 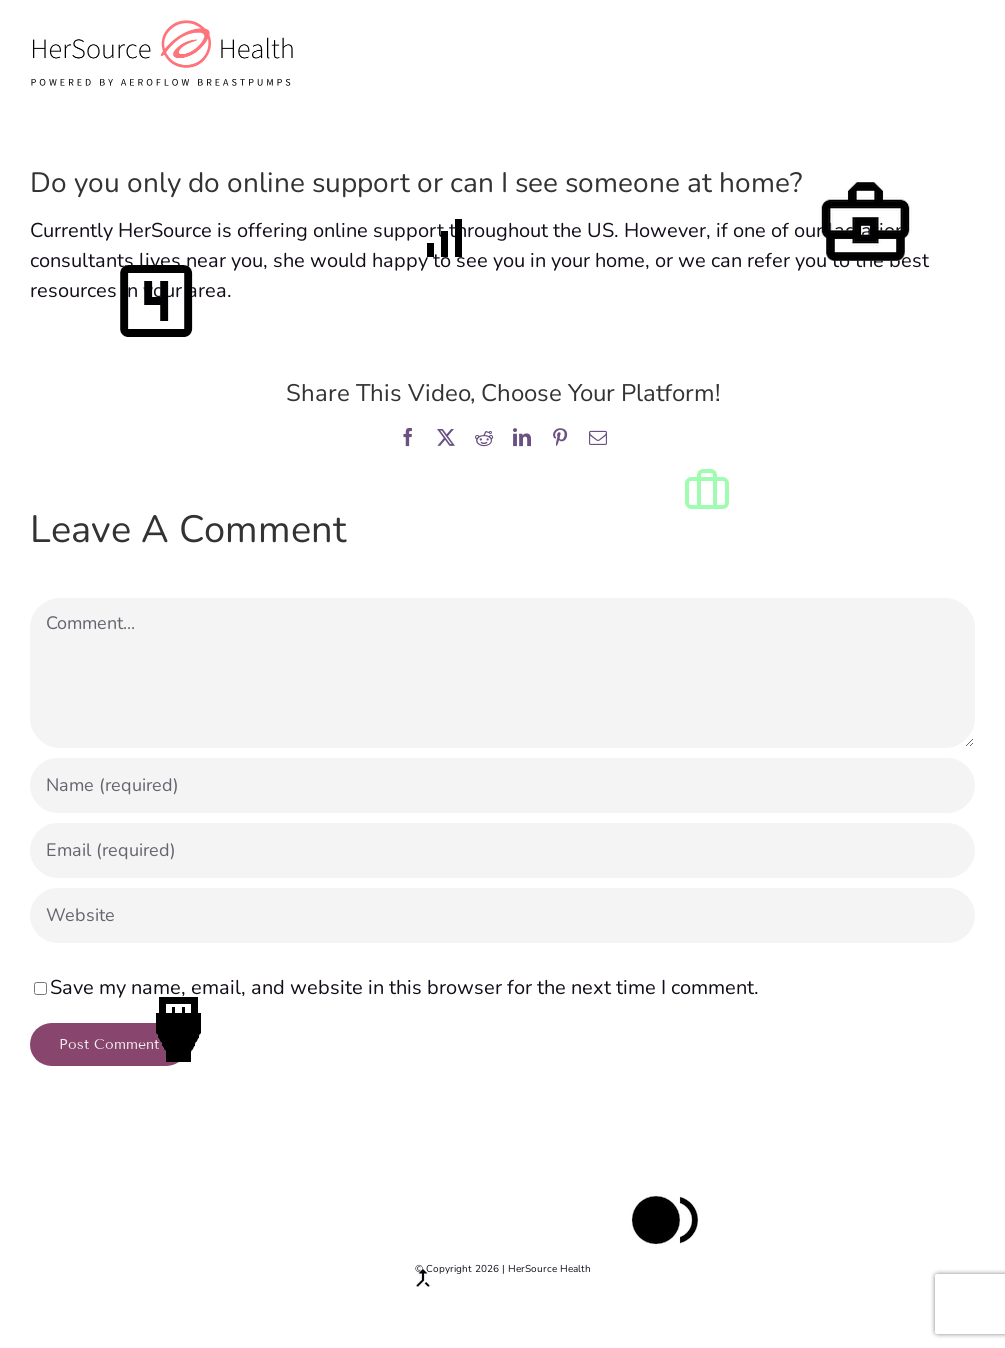 What do you see at coordinates (156, 301) in the screenshot?
I see `select image filter option 4` at bounding box center [156, 301].